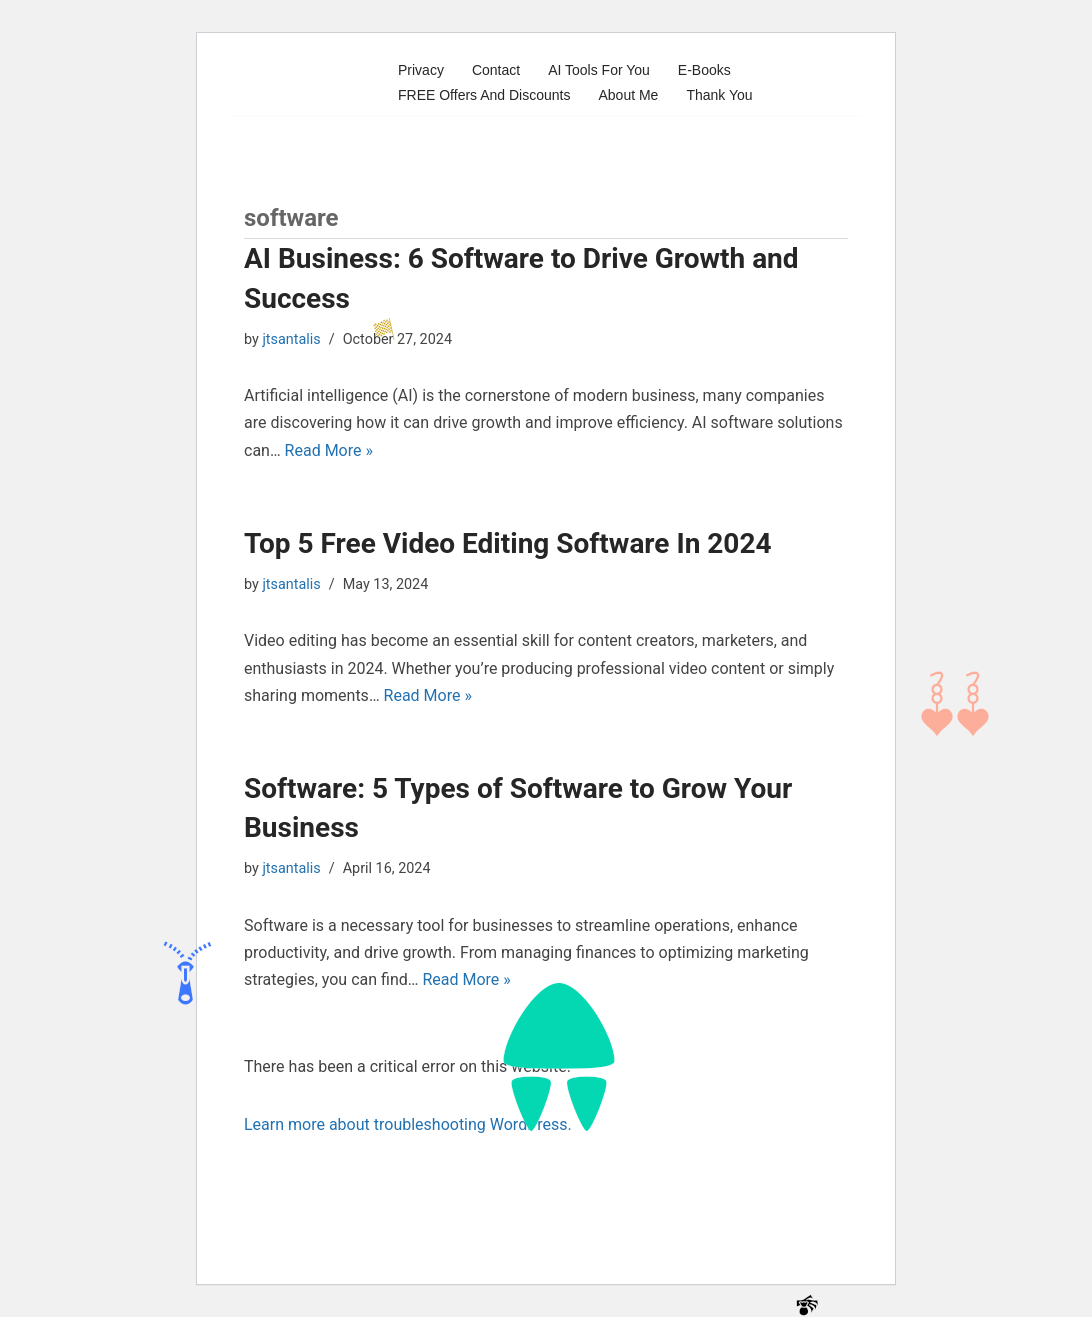 This screenshot has height=1317, width=1092. I want to click on activate jetpack or boost ability, so click(559, 1057).